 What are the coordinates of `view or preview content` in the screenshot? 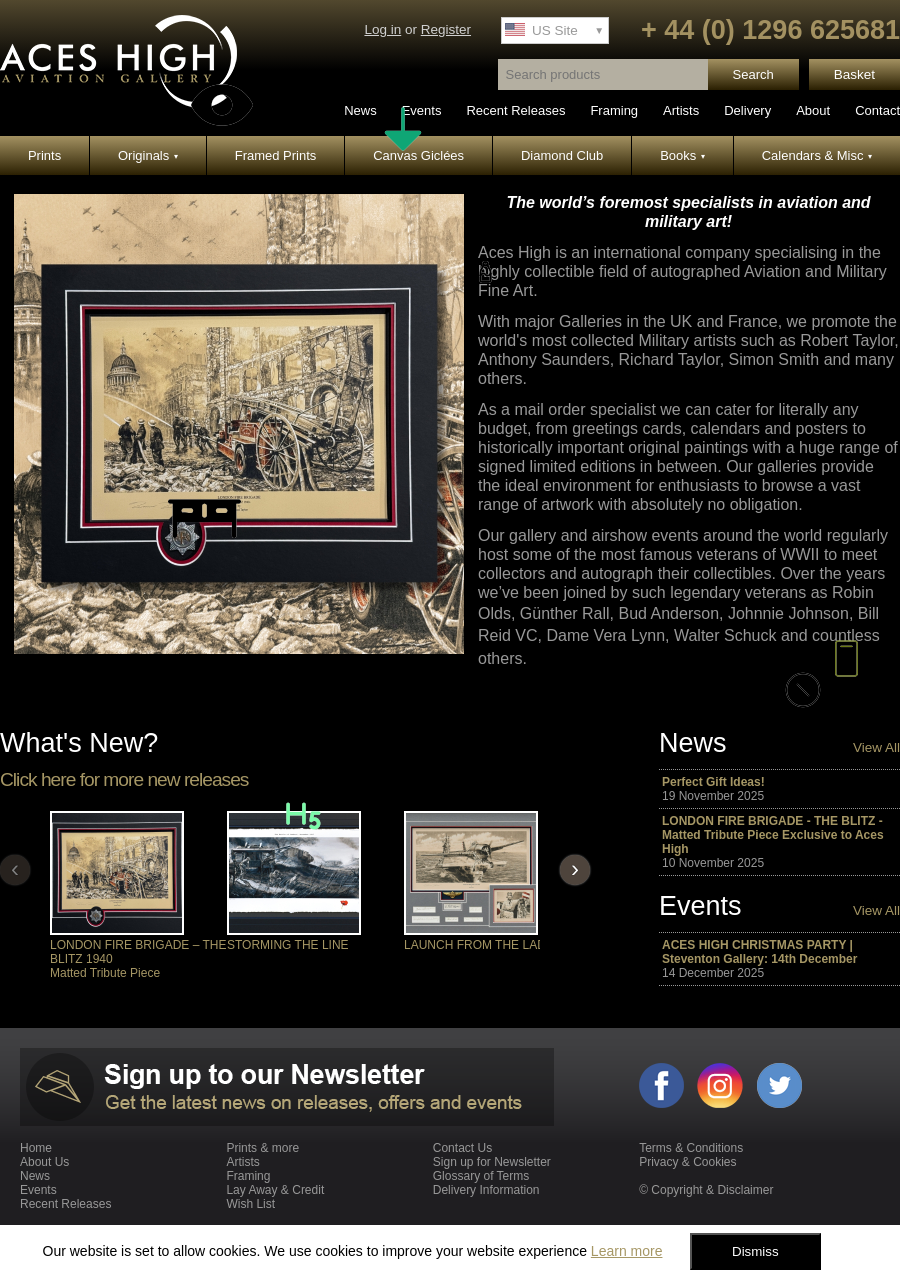 It's located at (222, 105).